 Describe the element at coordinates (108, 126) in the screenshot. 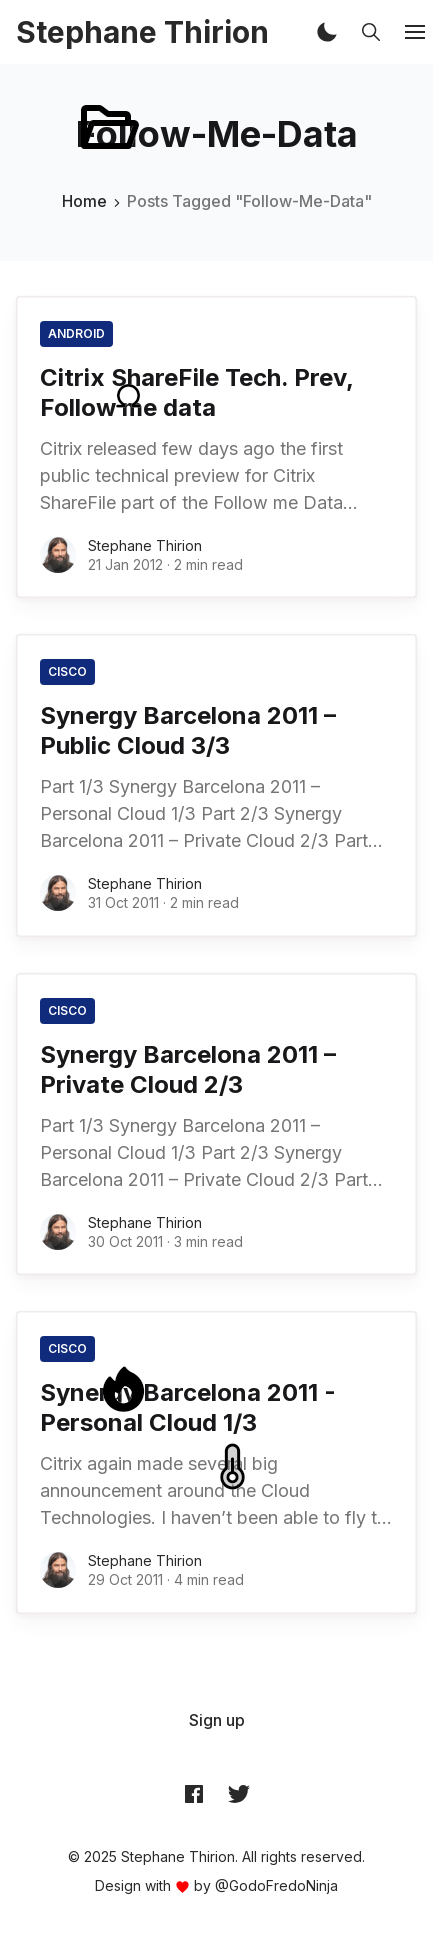

I see `open a folder to view its contents` at that location.